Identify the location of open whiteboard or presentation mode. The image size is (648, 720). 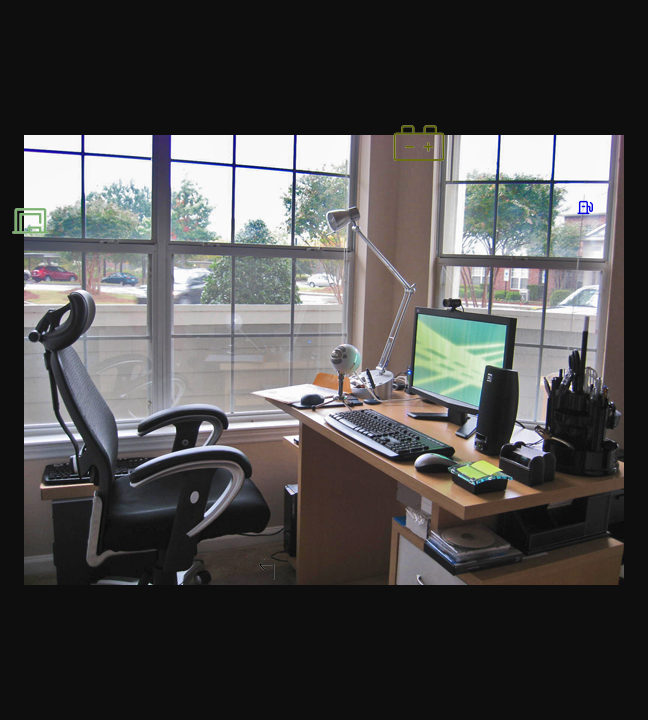
(30, 221).